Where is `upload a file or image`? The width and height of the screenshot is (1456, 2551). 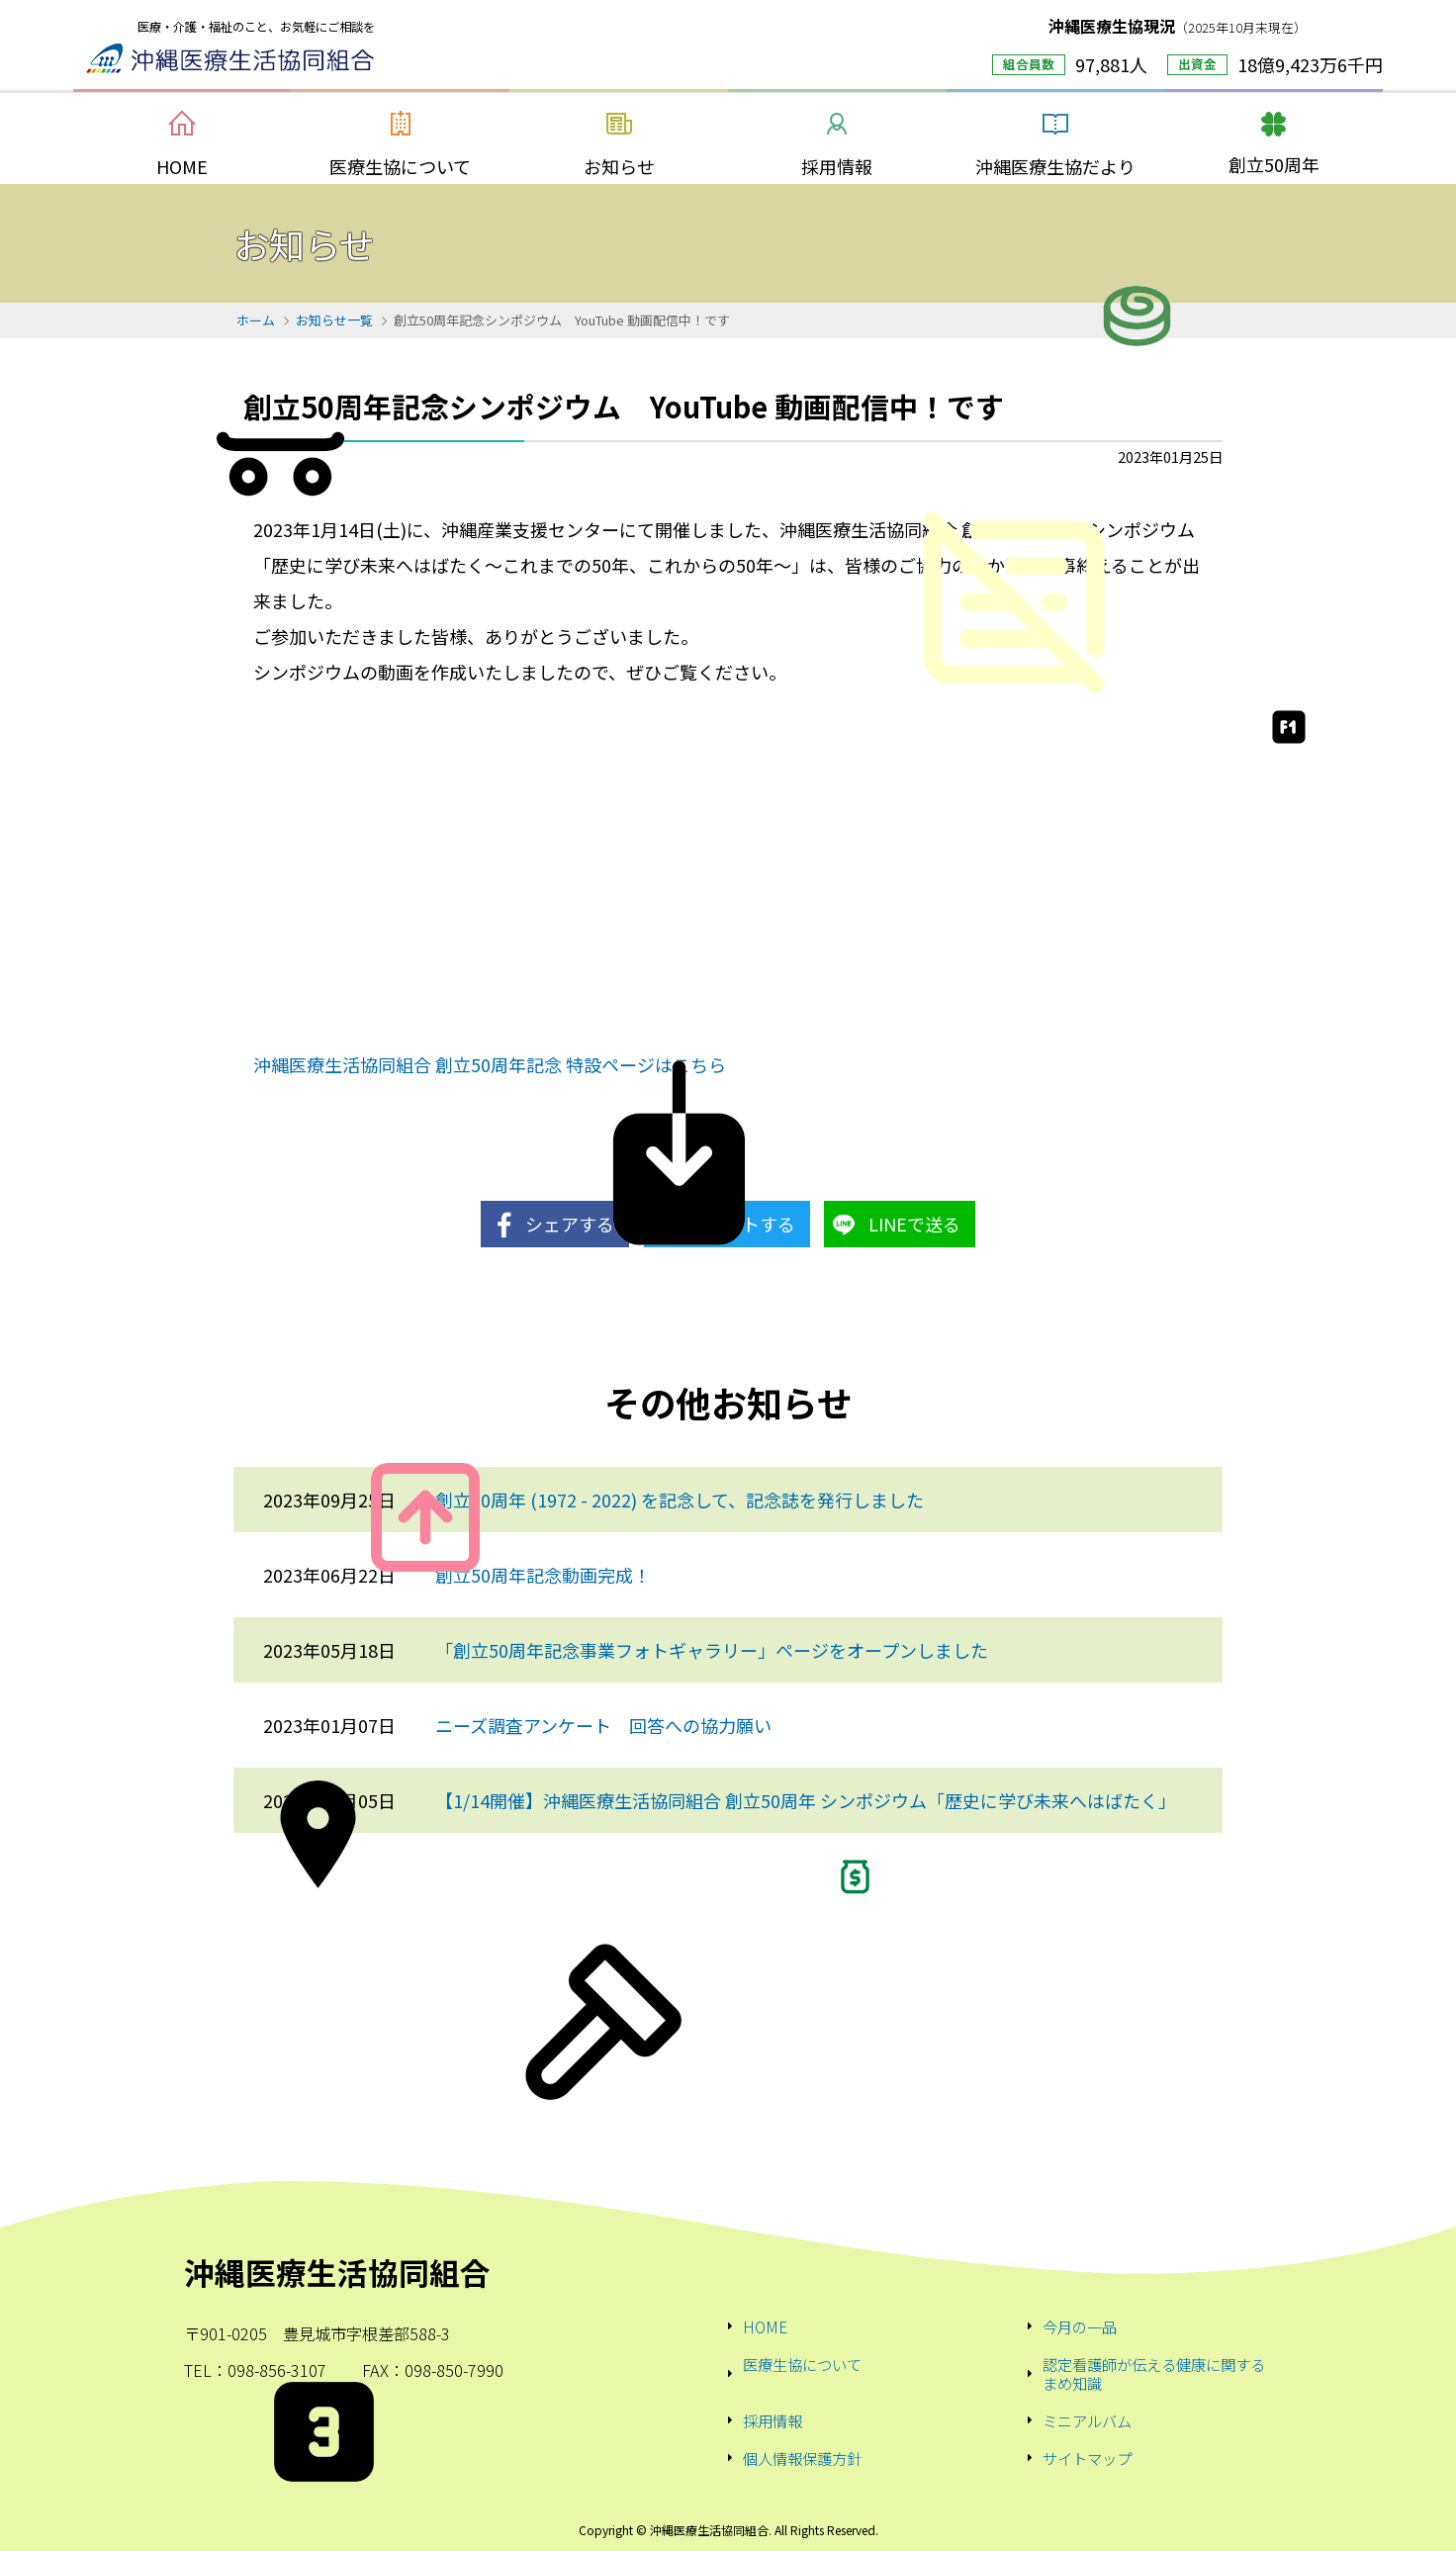 upload a file or image is located at coordinates (425, 1517).